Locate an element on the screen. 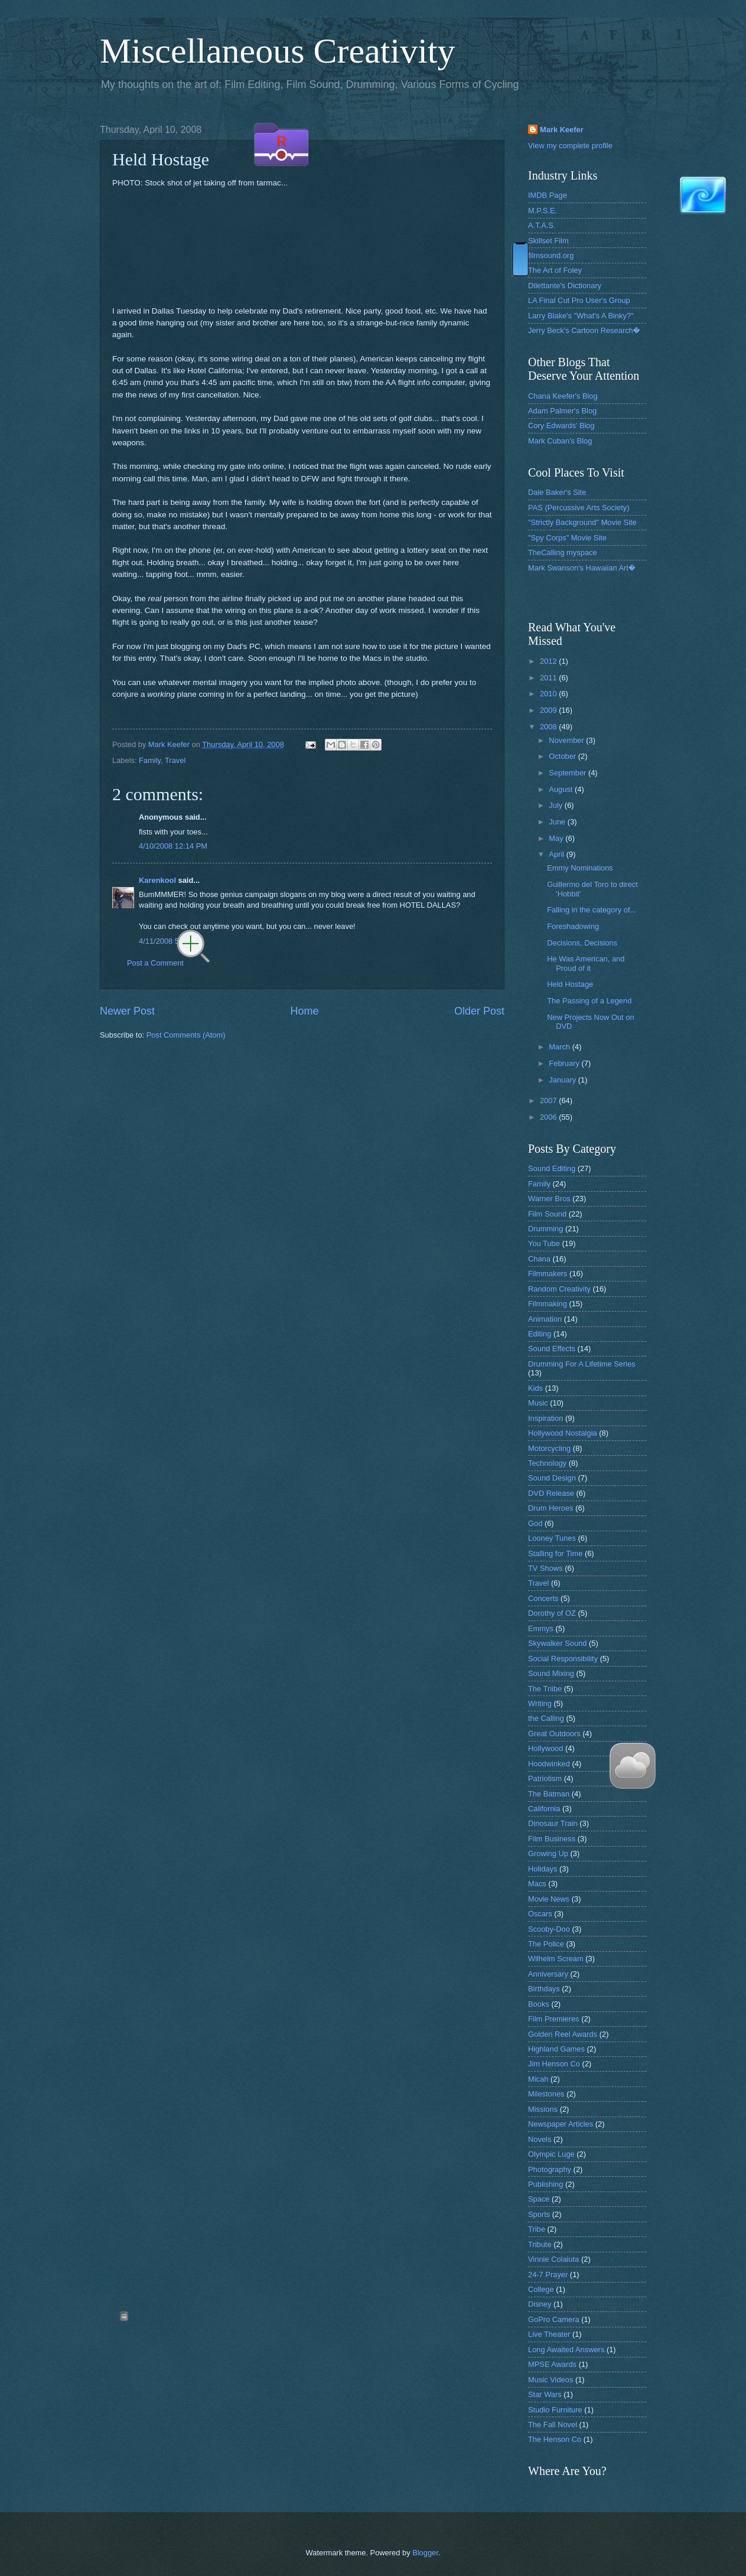  open screen saver settings is located at coordinates (703, 196).